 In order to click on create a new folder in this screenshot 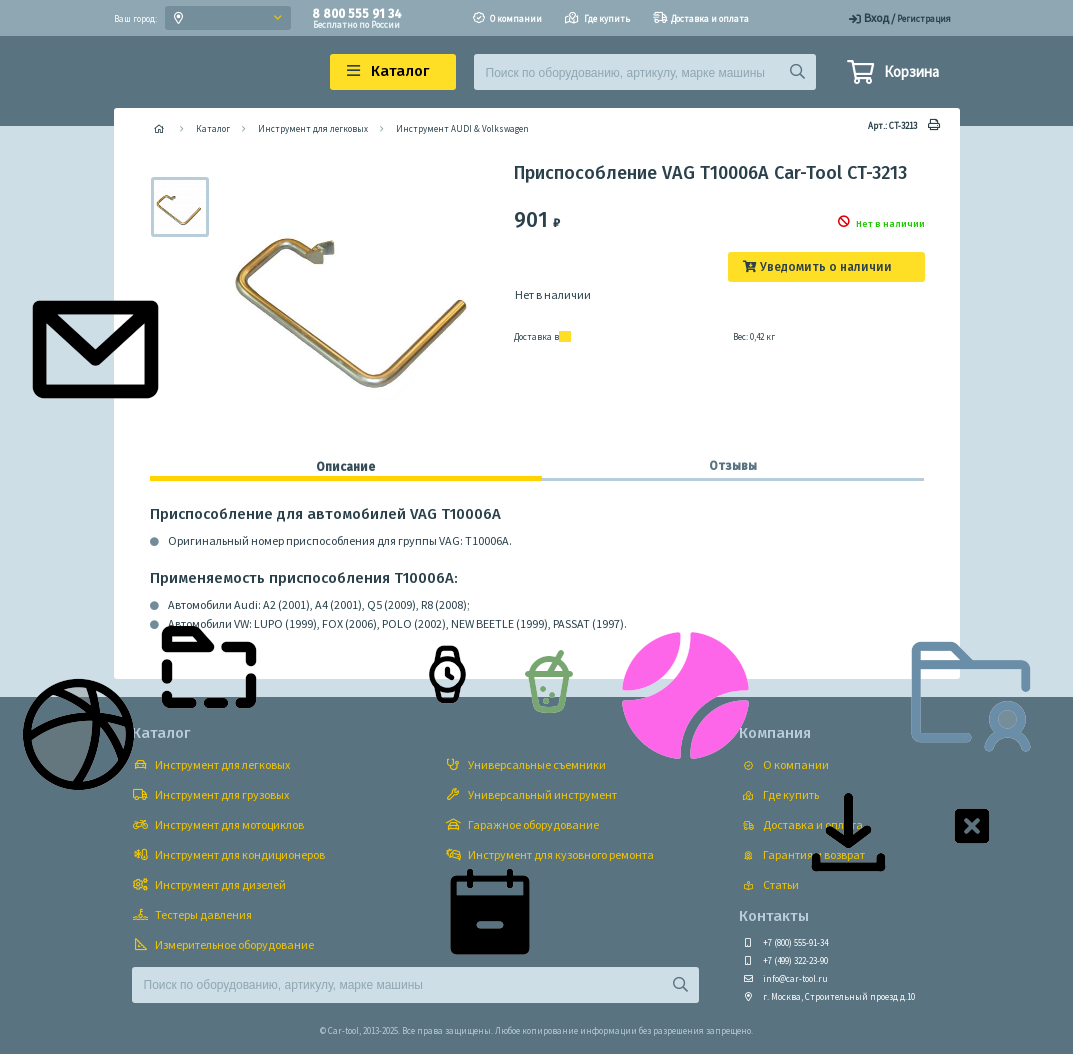, I will do `click(209, 668)`.